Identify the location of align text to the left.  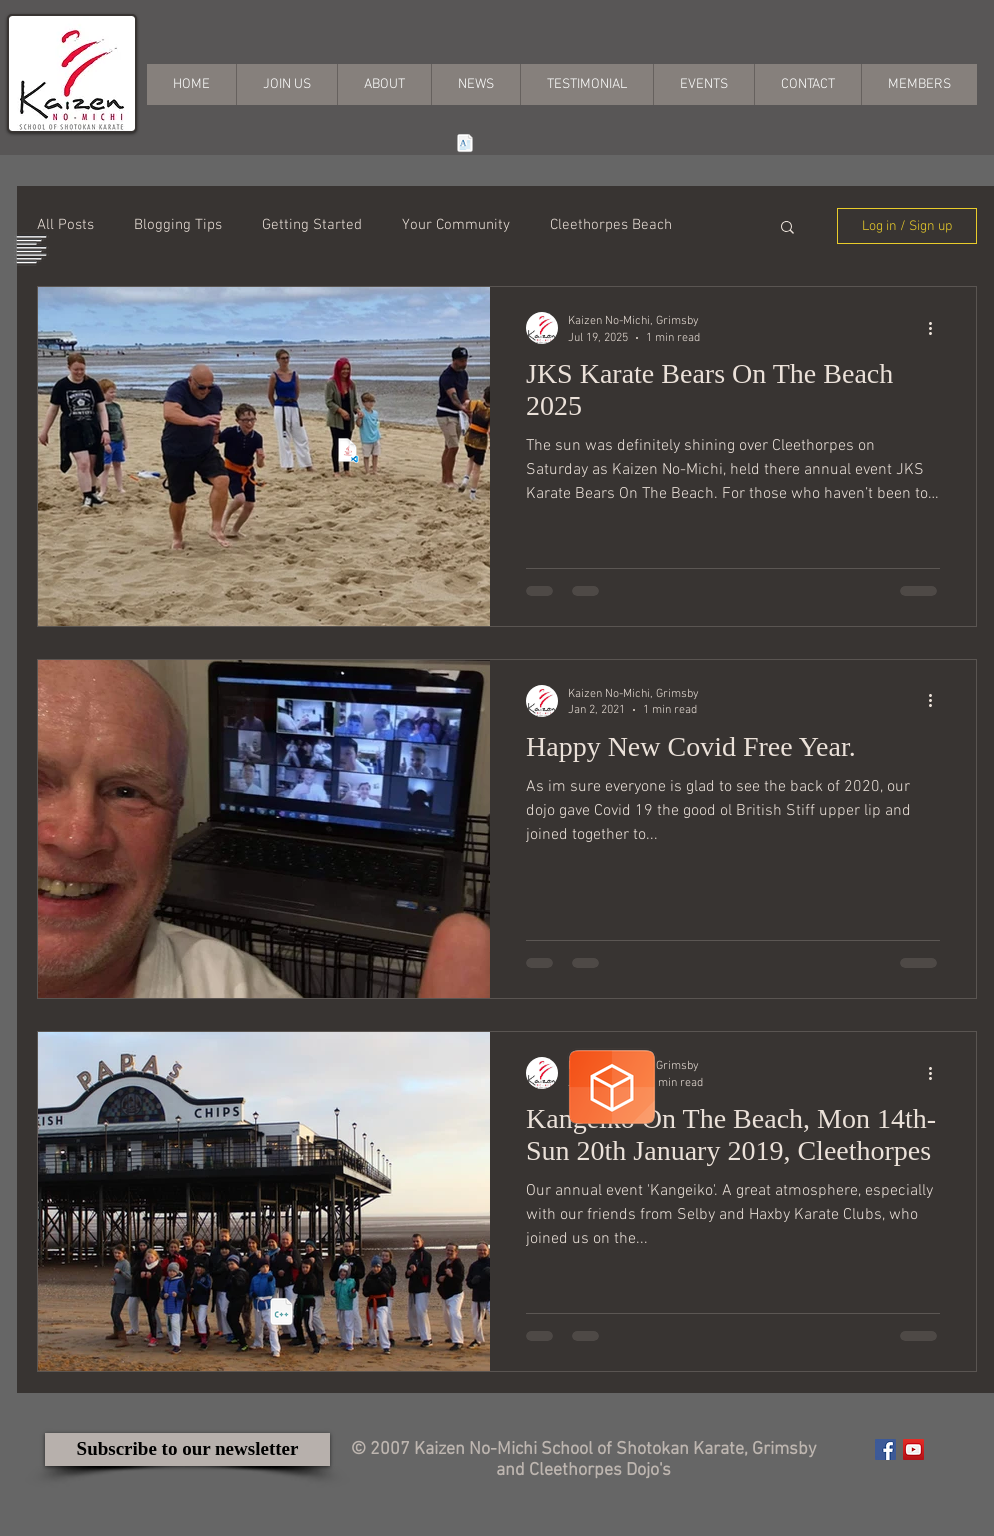
(31, 248).